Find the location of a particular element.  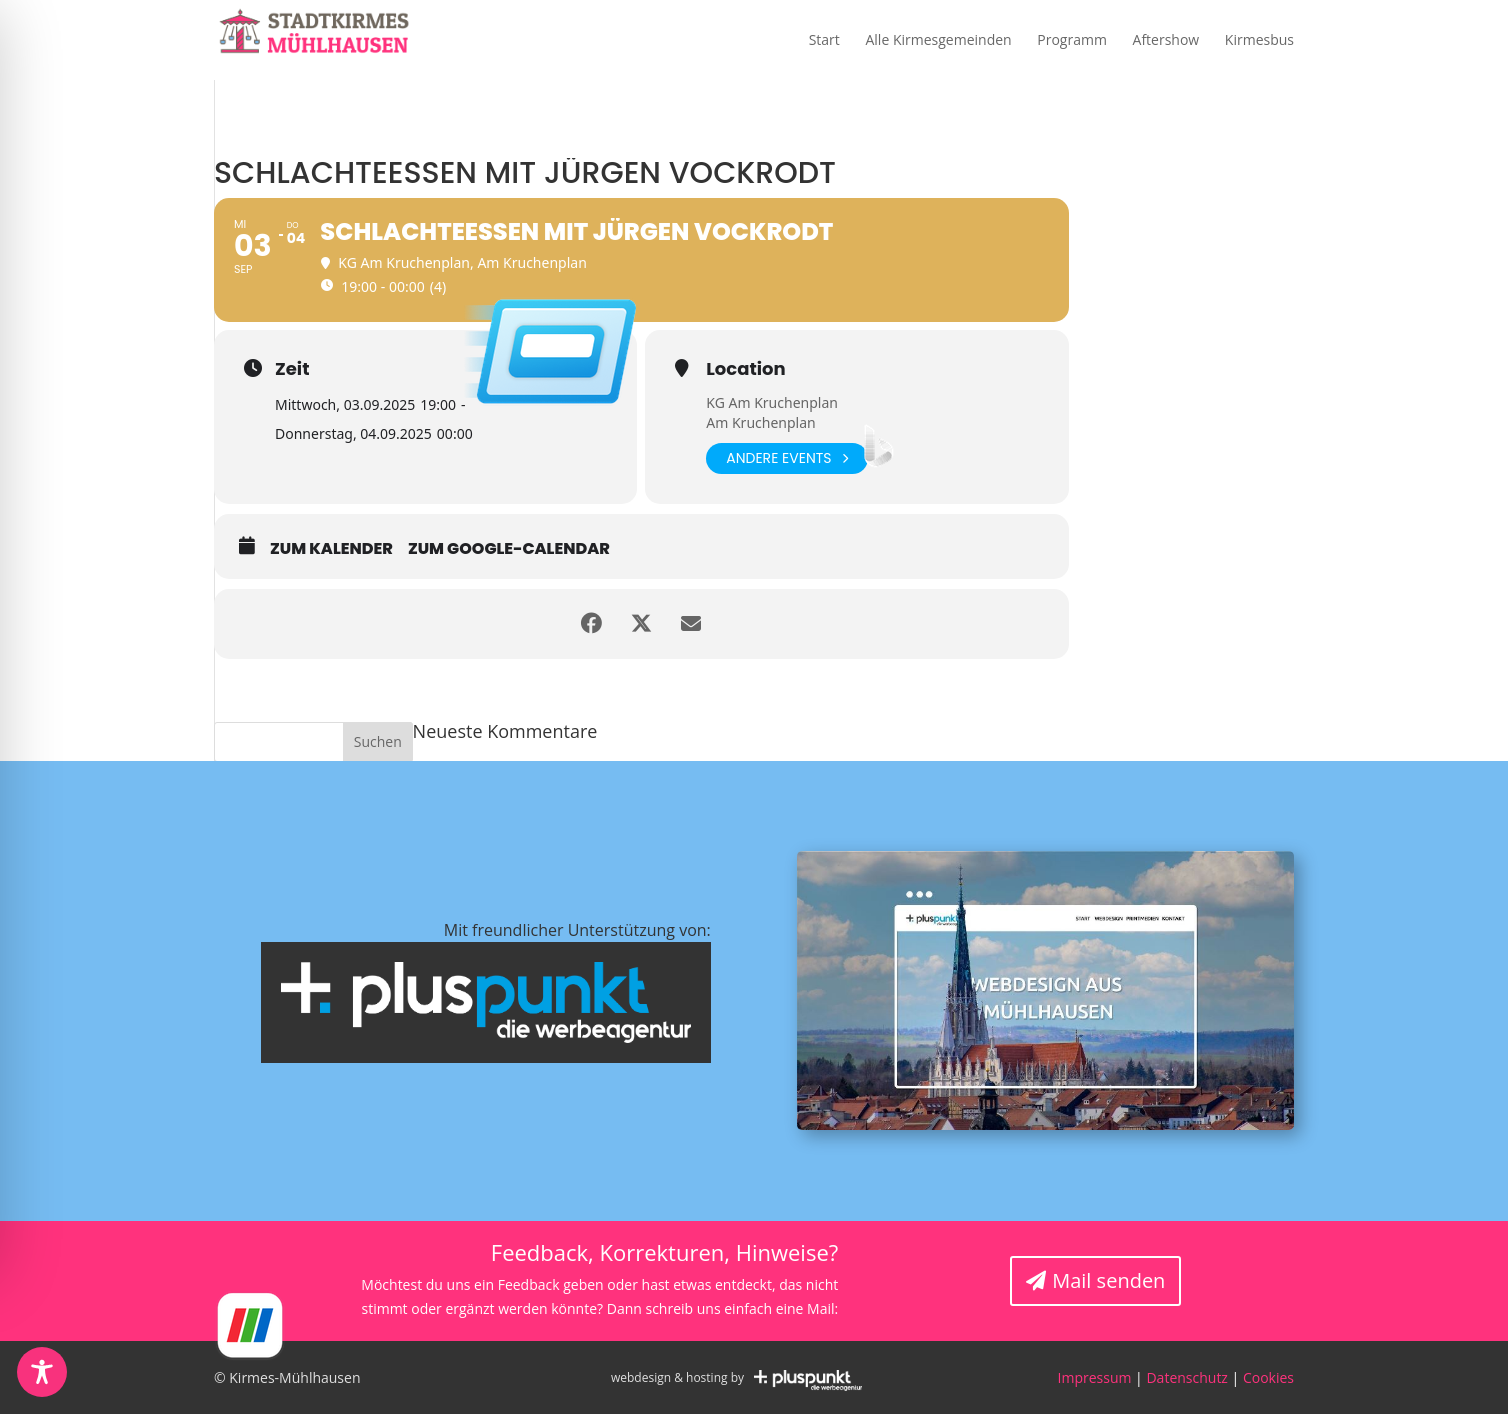

launch or run an application is located at coordinates (556, 351).